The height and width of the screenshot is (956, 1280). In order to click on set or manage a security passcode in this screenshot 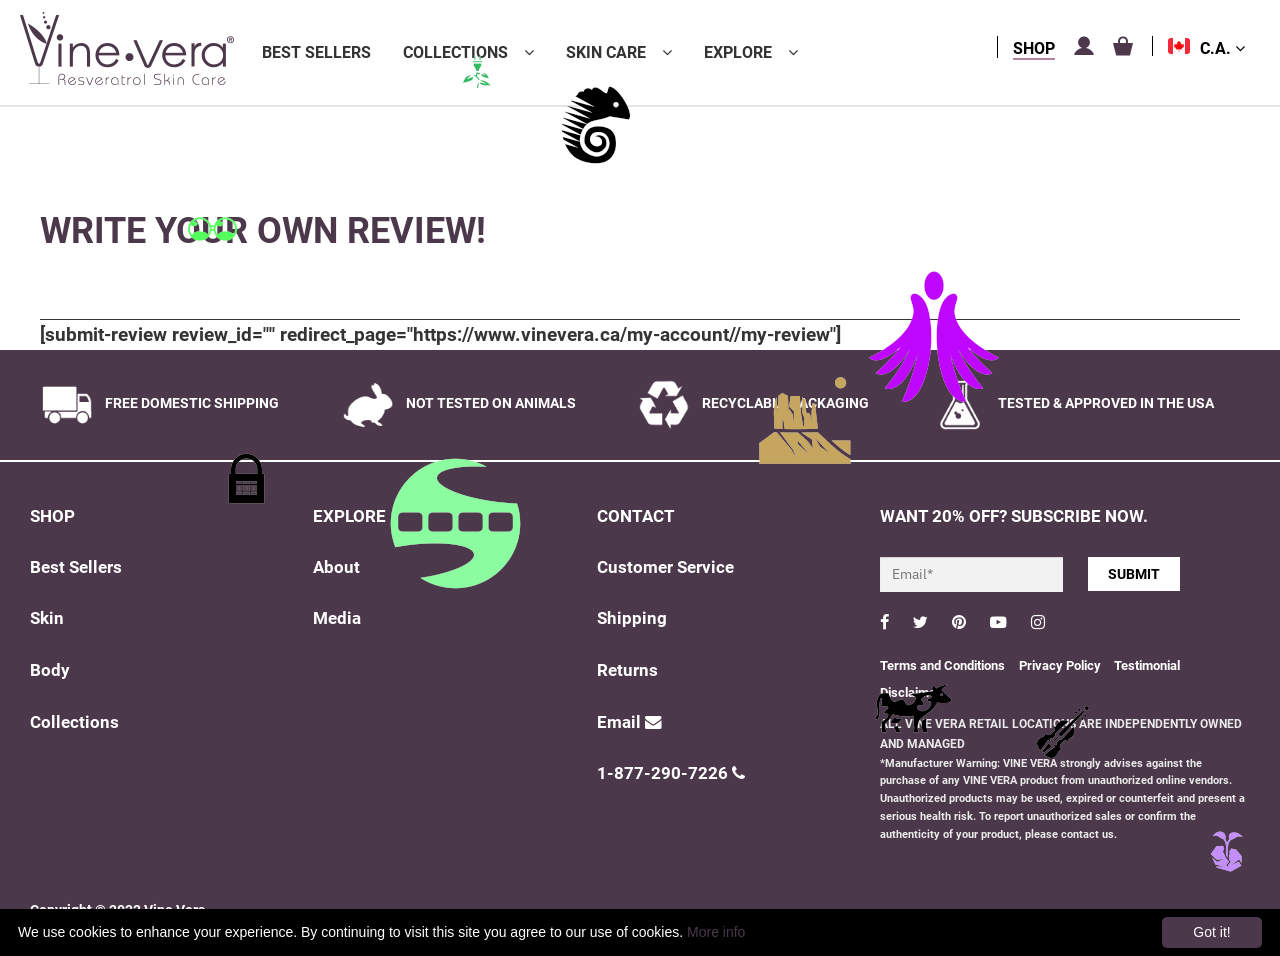, I will do `click(246, 478)`.